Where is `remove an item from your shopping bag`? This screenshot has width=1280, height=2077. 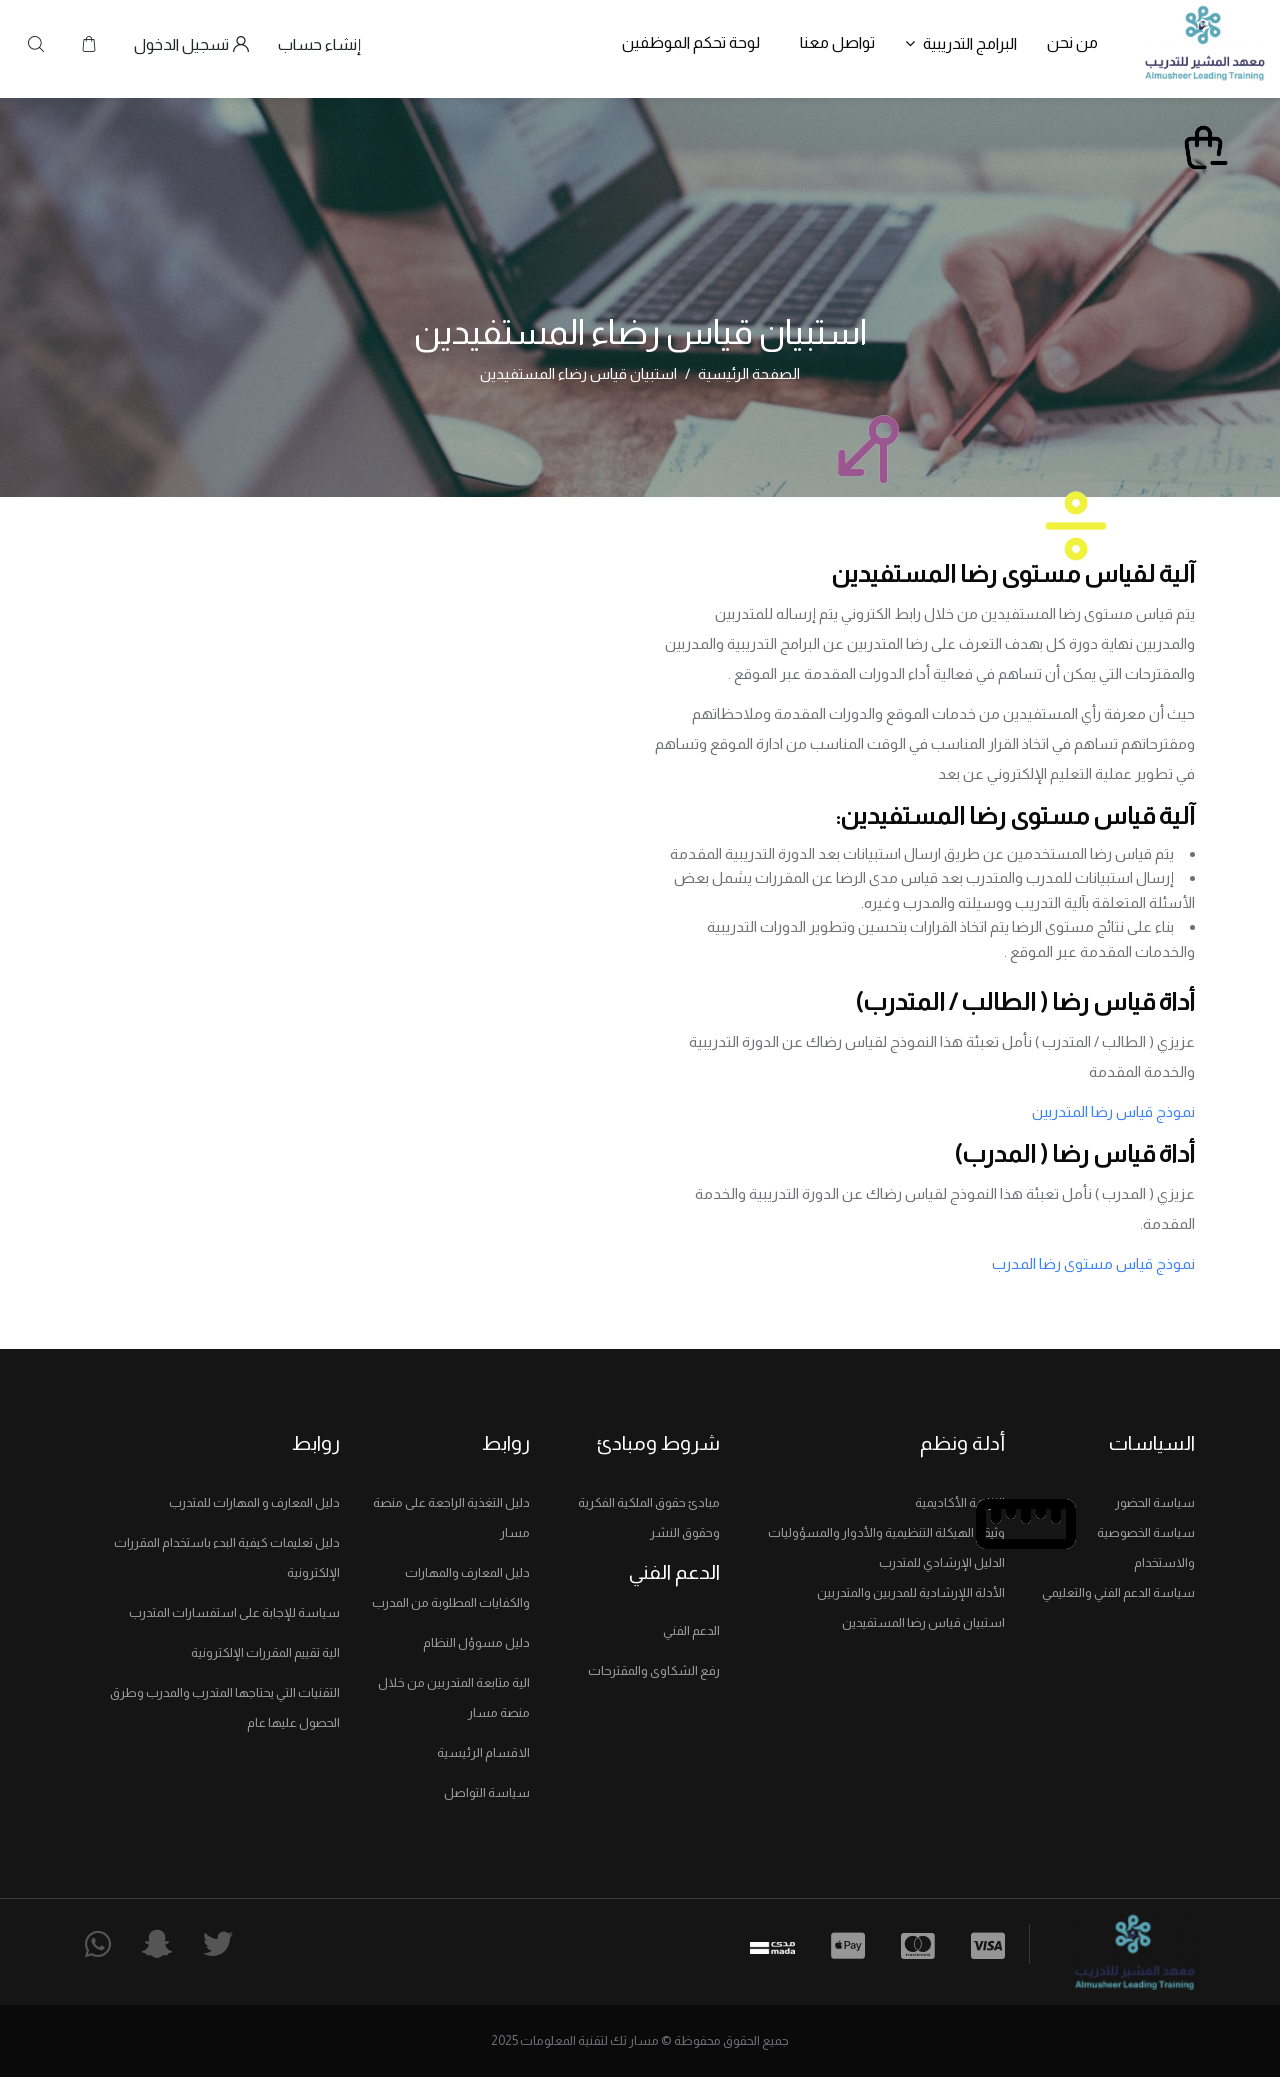
remove an item from your shopping bag is located at coordinates (1203, 147).